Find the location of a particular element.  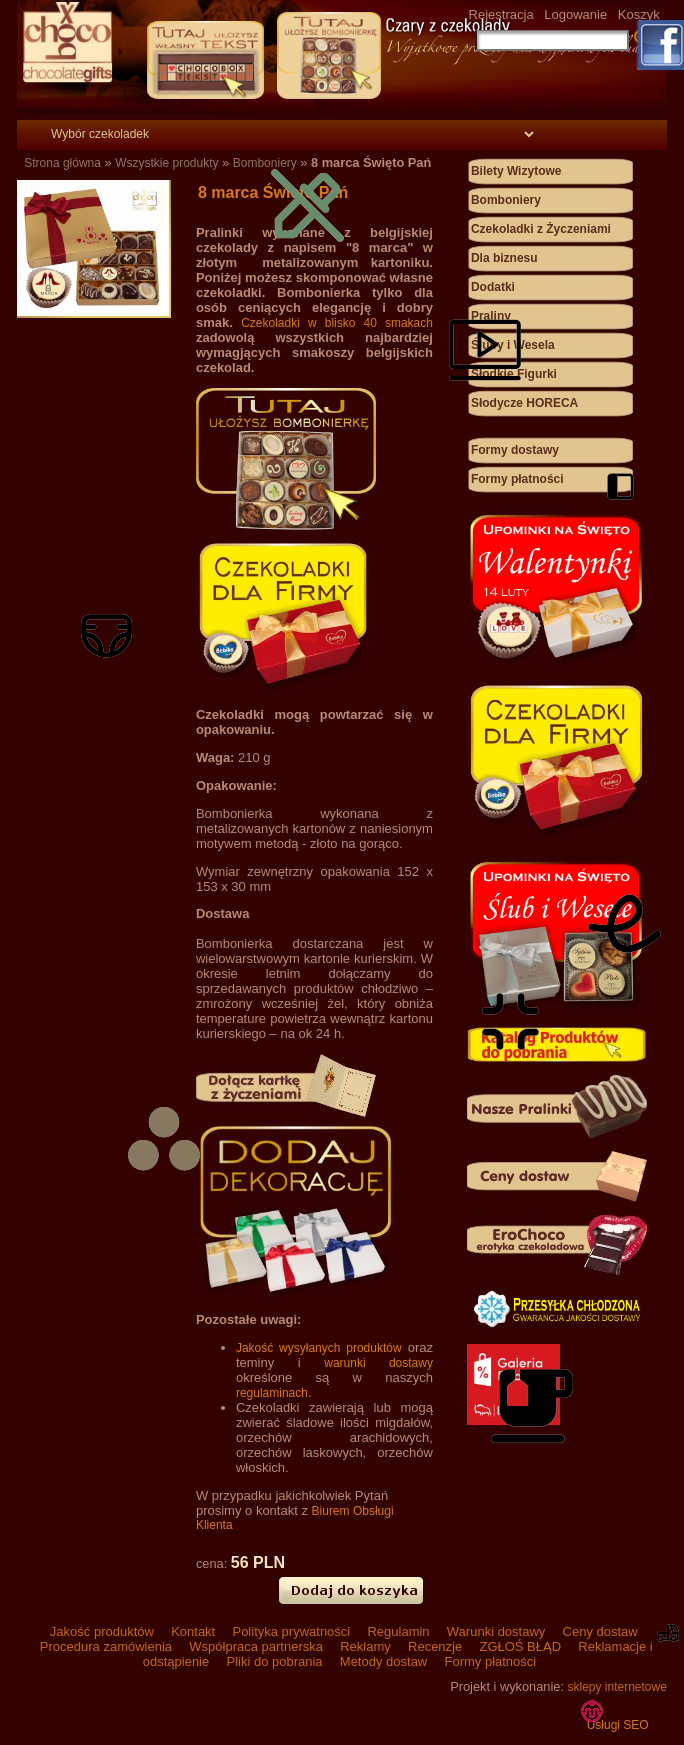

play or watch a video is located at coordinates (485, 350).